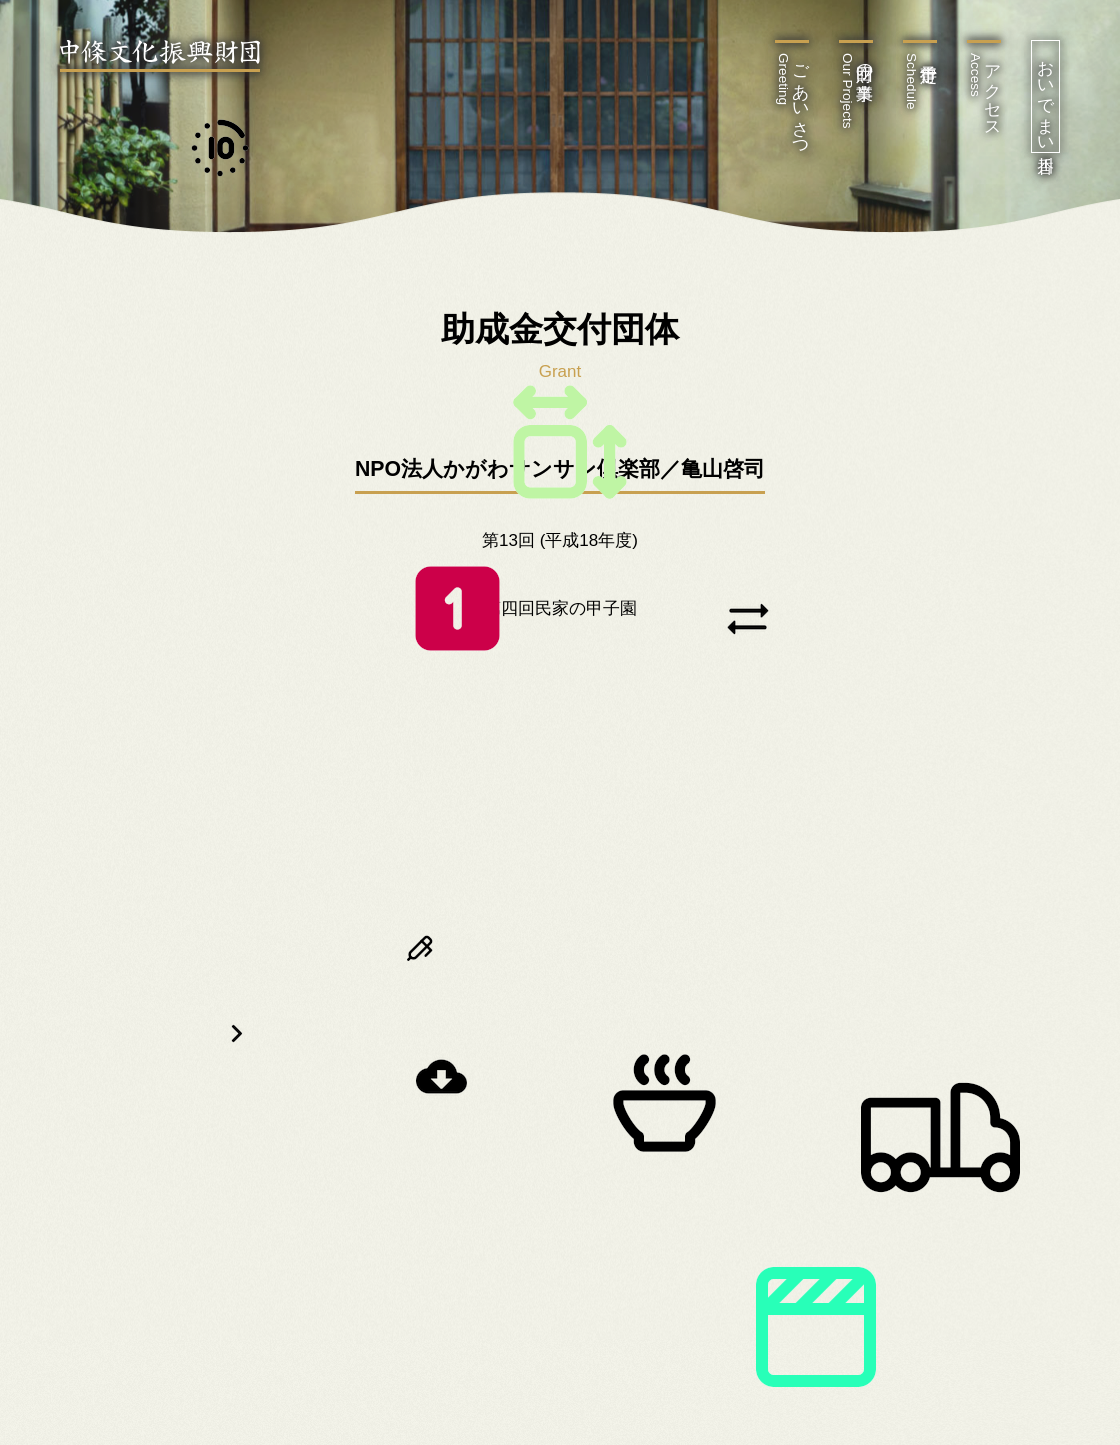 Image resolution: width=1120 pixels, height=1445 pixels. What do you see at coordinates (664, 1100) in the screenshot?
I see `browse soup or hot food options` at bounding box center [664, 1100].